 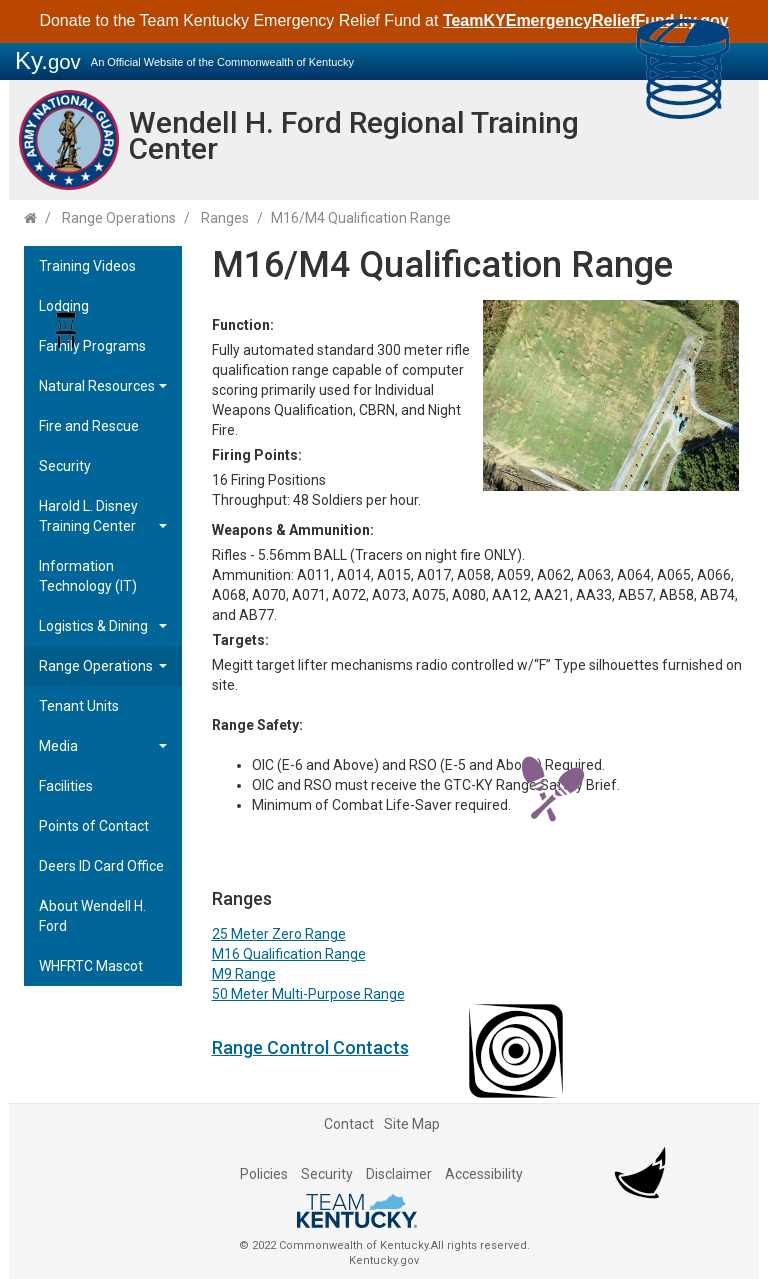 I want to click on spring or bounce mechanic in a game, so click(x=683, y=69).